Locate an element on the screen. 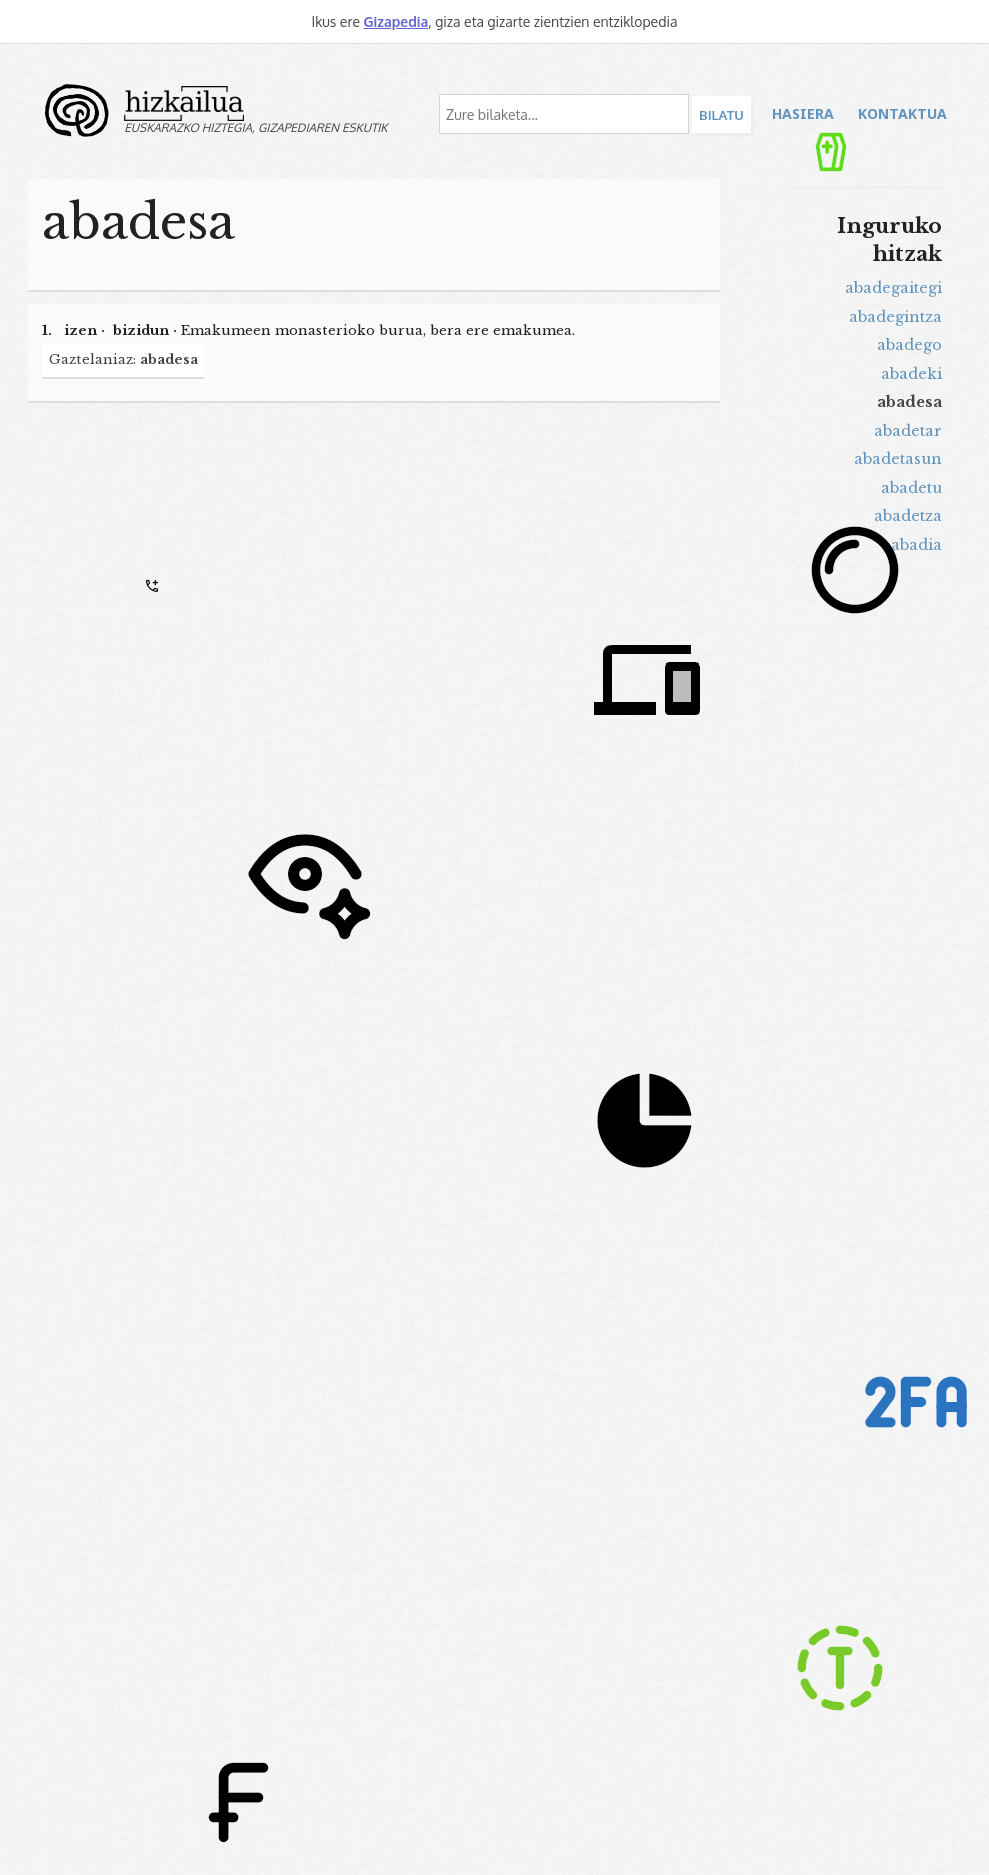  add a new contact to your phone is located at coordinates (152, 586).